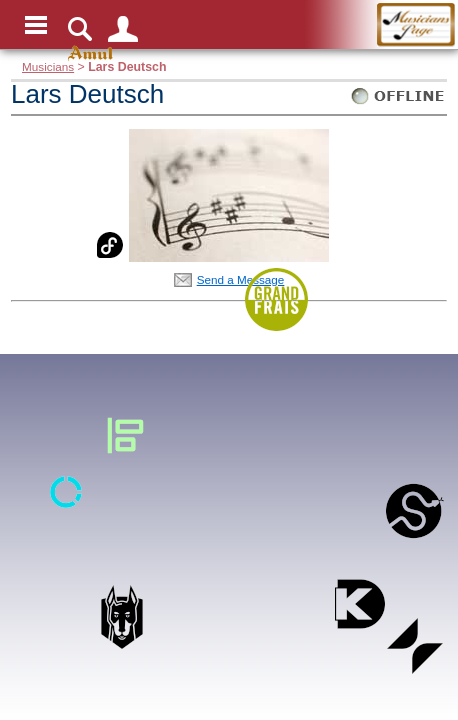 This screenshot has width=458, height=720. Describe the element at coordinates (122, 617) in the screenshot. I see `access Snyk security dashboard` at that location.